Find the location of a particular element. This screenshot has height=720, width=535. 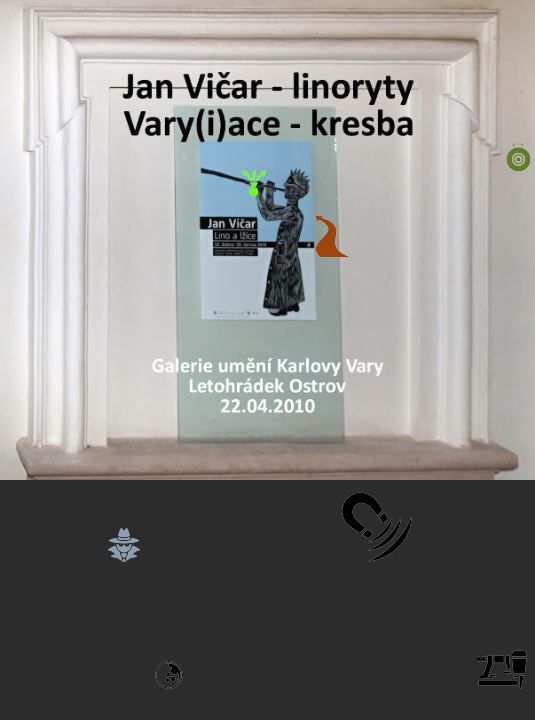

pneumatic stapler tool in a crafting or building game is located at coordinates (501, 669).